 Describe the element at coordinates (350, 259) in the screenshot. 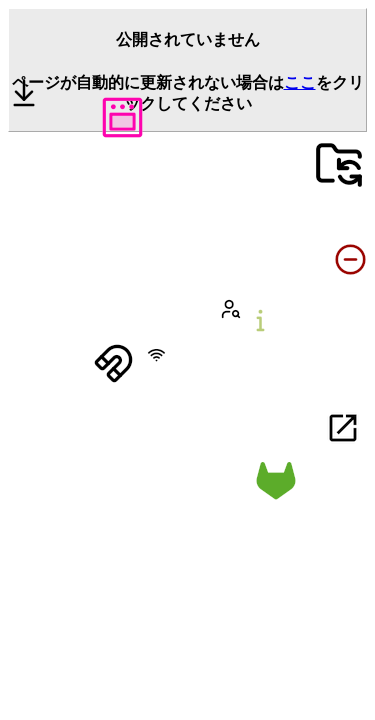

I see `remove an item from a list` at that location.